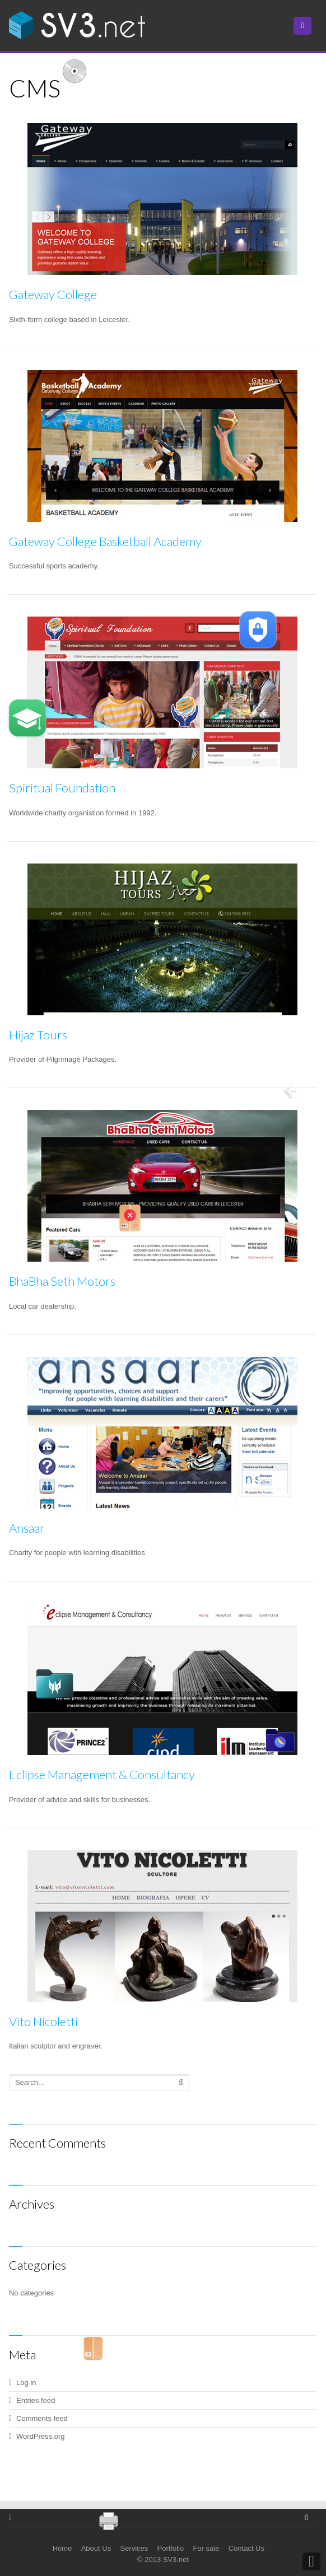 Image resolution: width=326 pixels, height=2576 pixels. Describe the element at coordinates (258, 630) in the screenshot. I see `open security & privacy settings` at that location.